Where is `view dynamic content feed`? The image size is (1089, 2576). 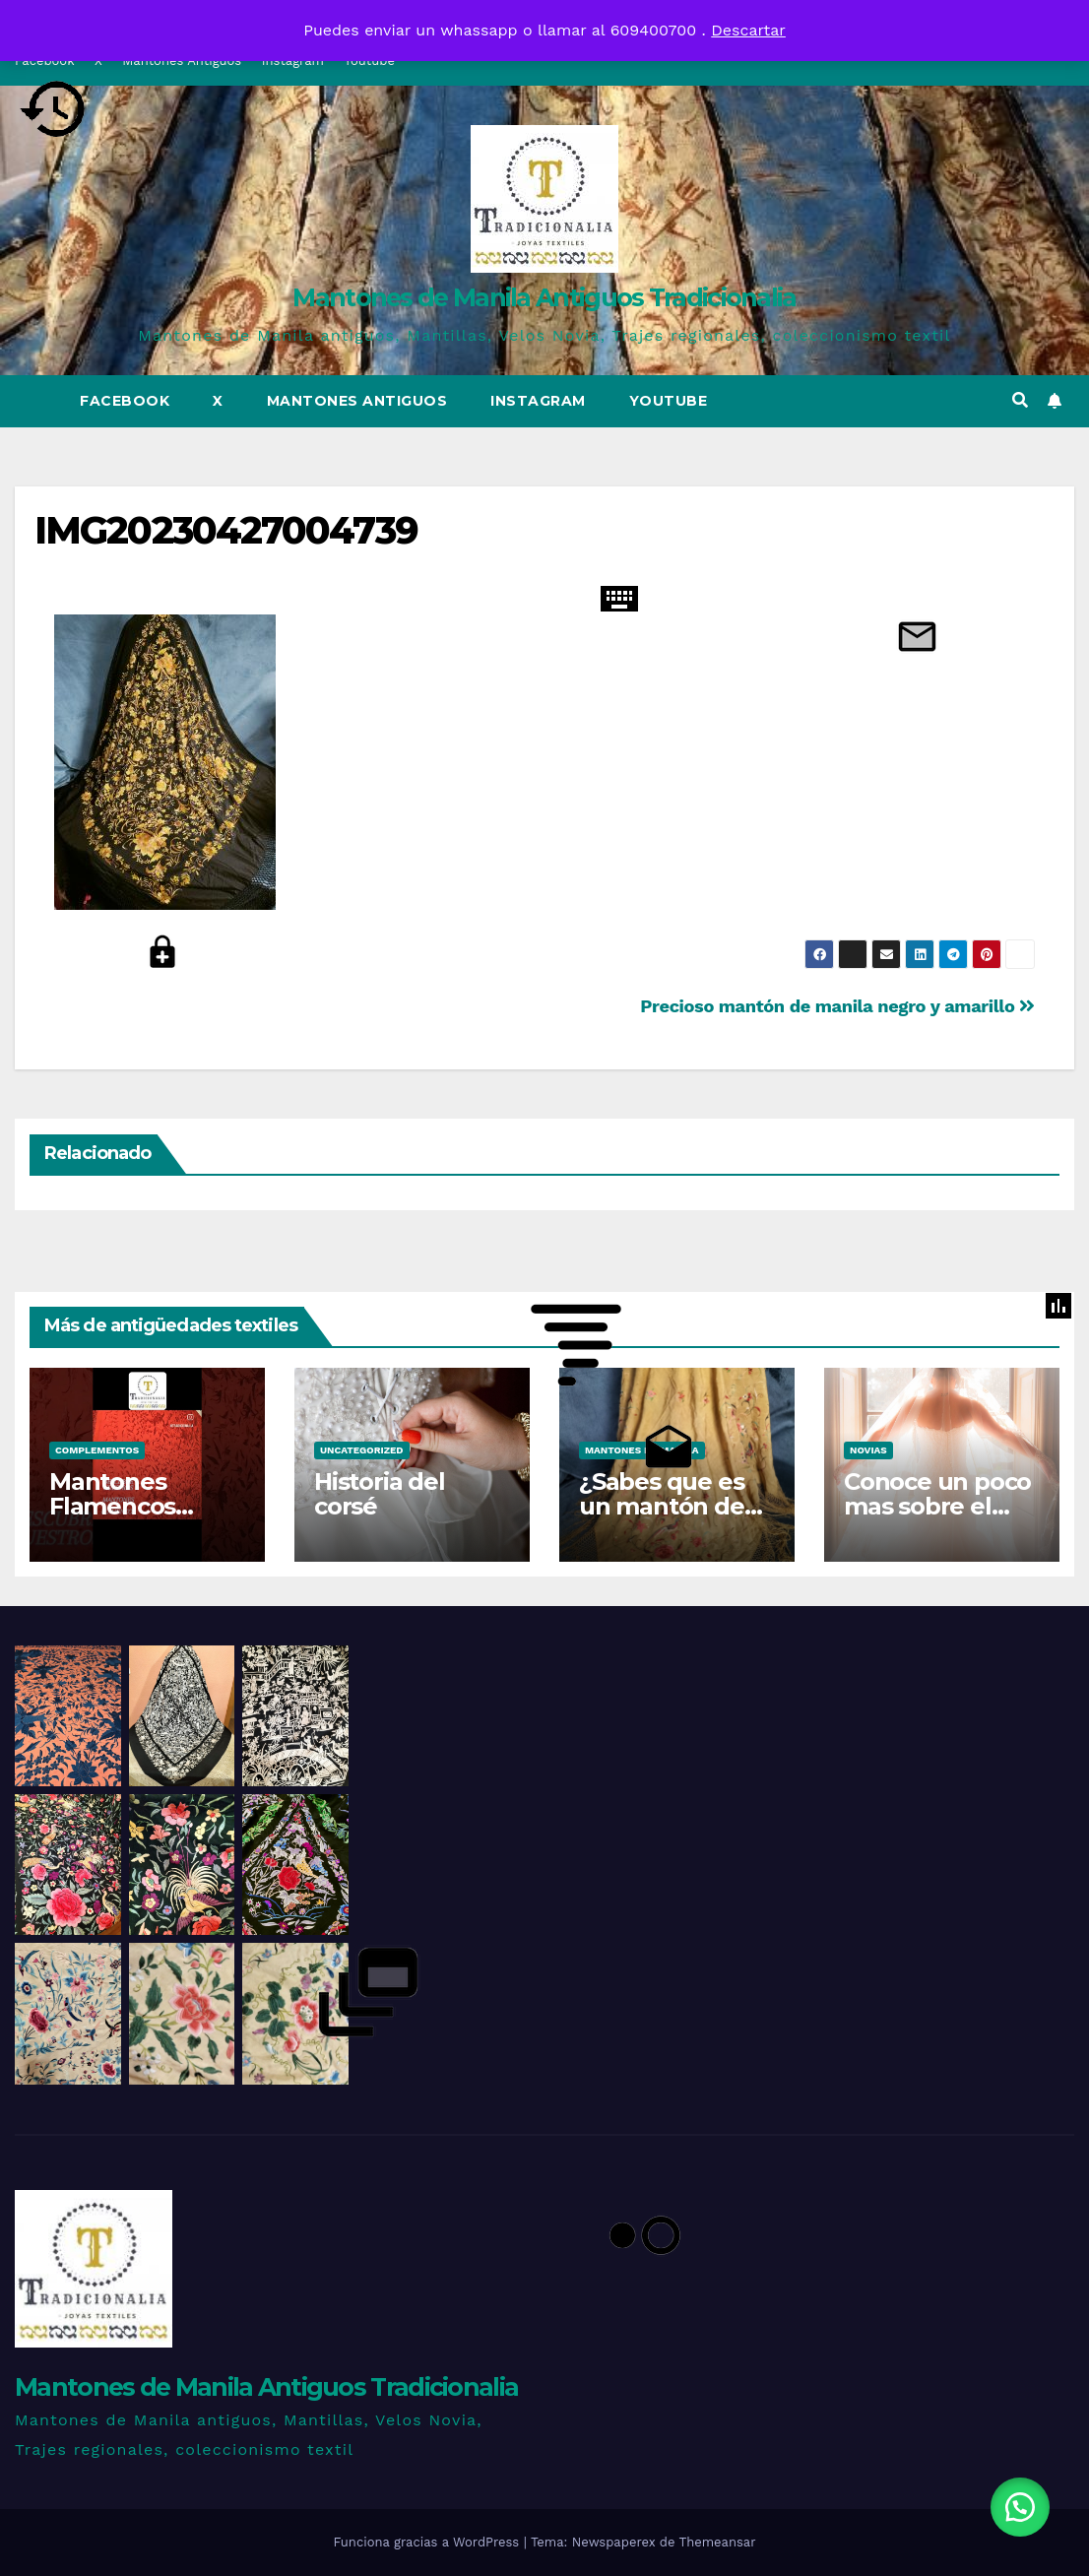 view dynamic content feed is located at coordinates (368, 1992).